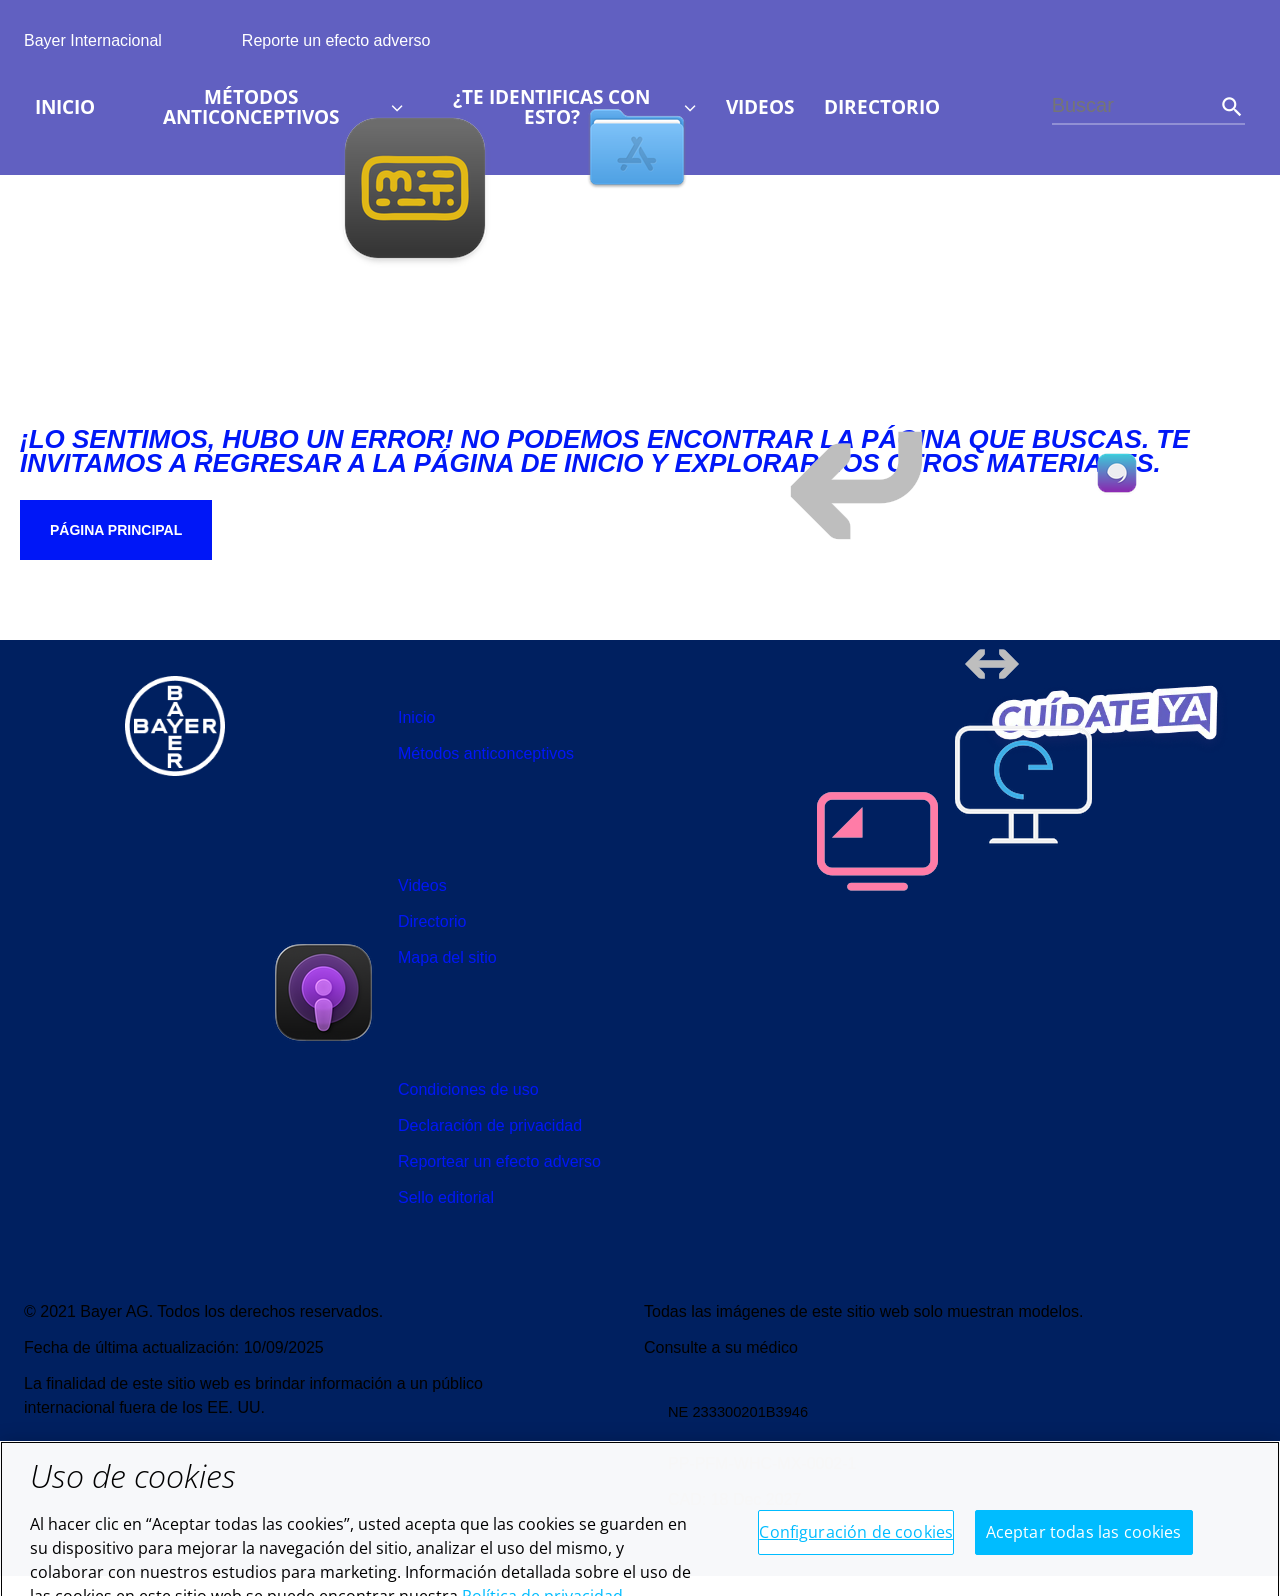 This screenshot has height=1596, width=1280. I want to click on open akonadi personal information management app, so click(1117, 473).